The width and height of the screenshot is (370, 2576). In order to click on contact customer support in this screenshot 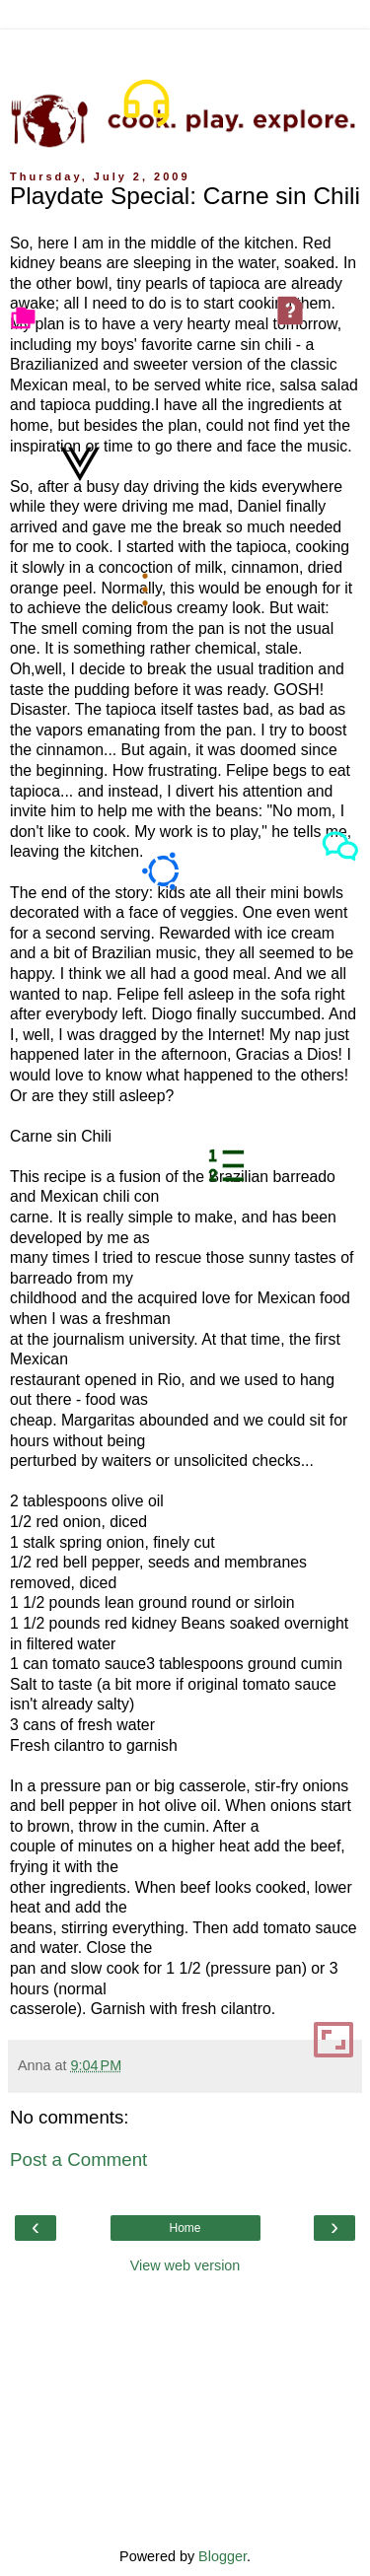, I will do `click(146, 102)`.